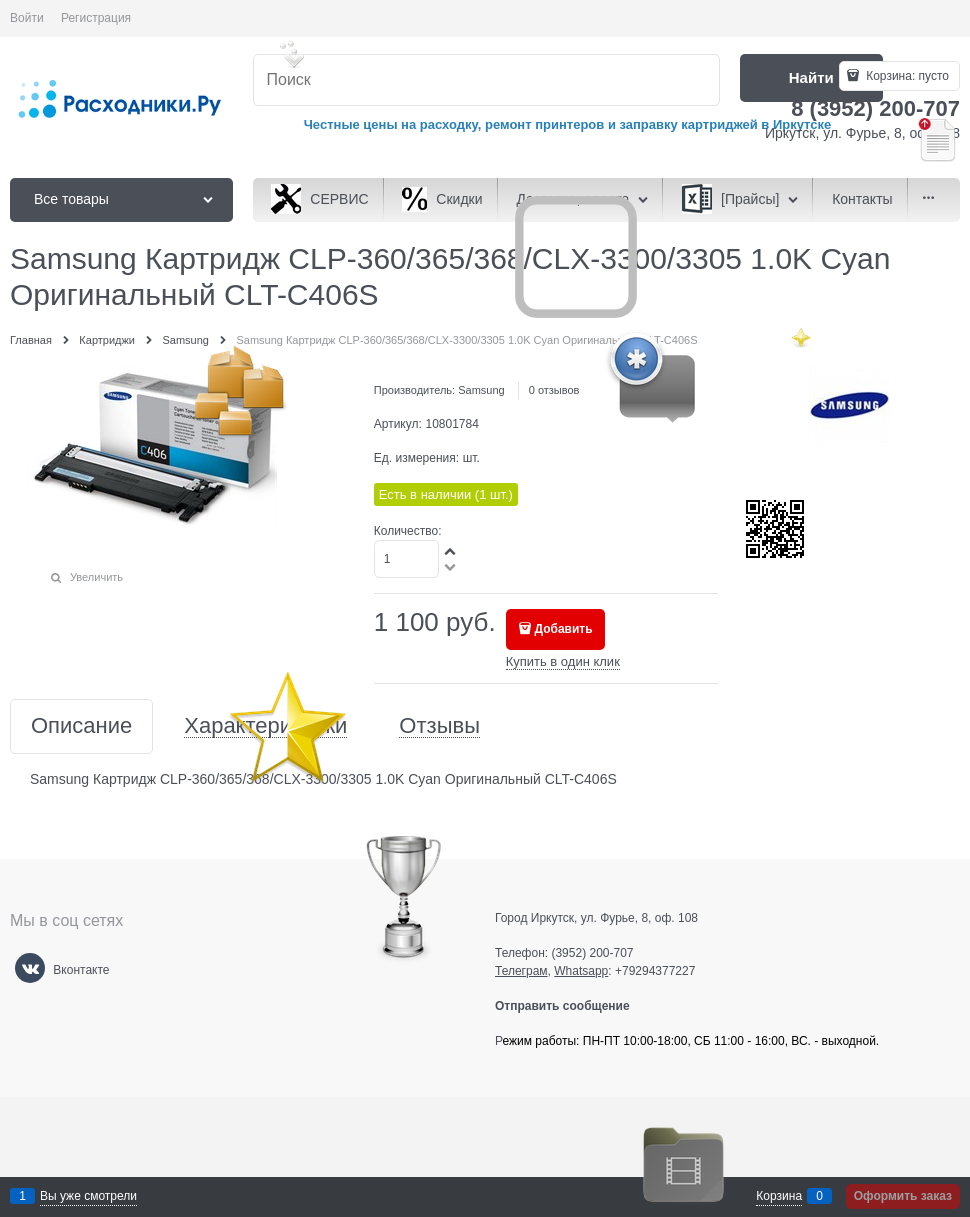 The height and width of the screenshot is (1217, 970). What do you see at coordinates (801, 338) in the screenshot?
I see `view information about this application` at bounding box center [801, 338].